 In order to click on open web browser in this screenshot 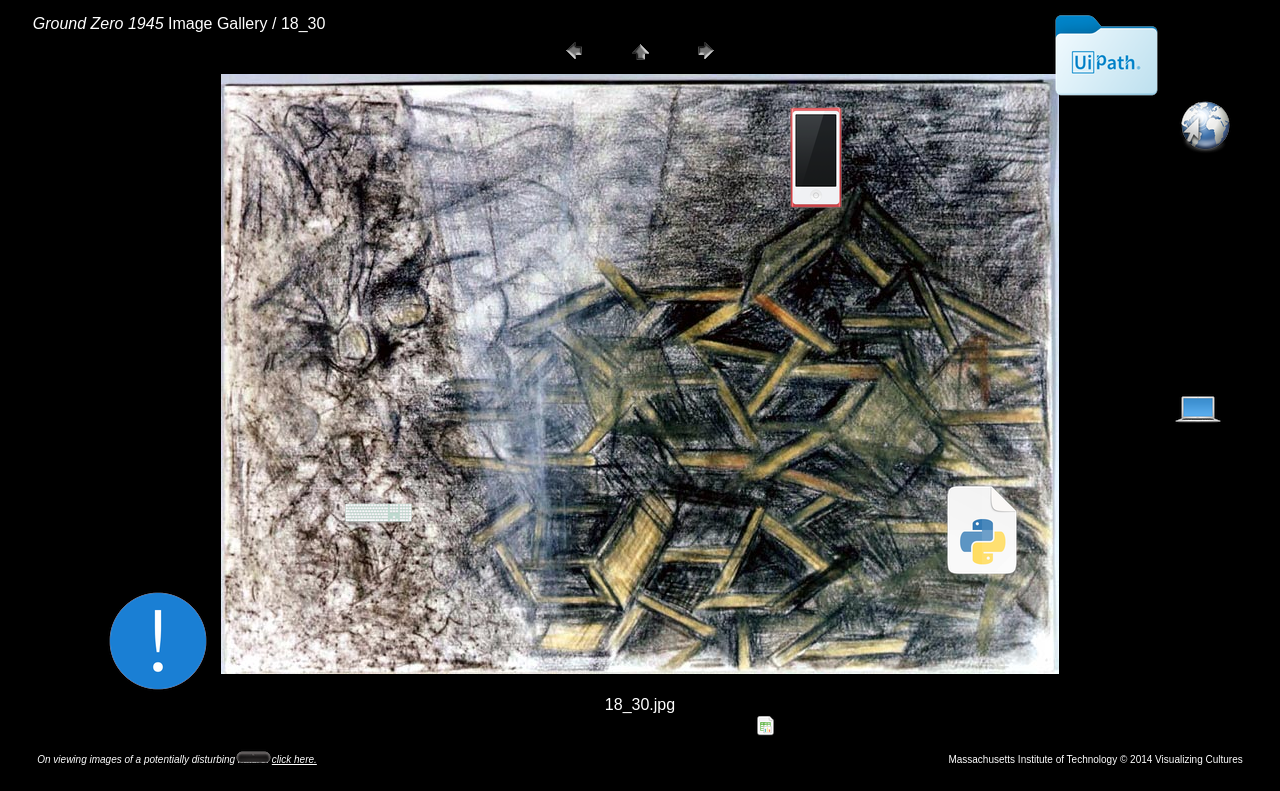, I will do `click(1206, 126)`.